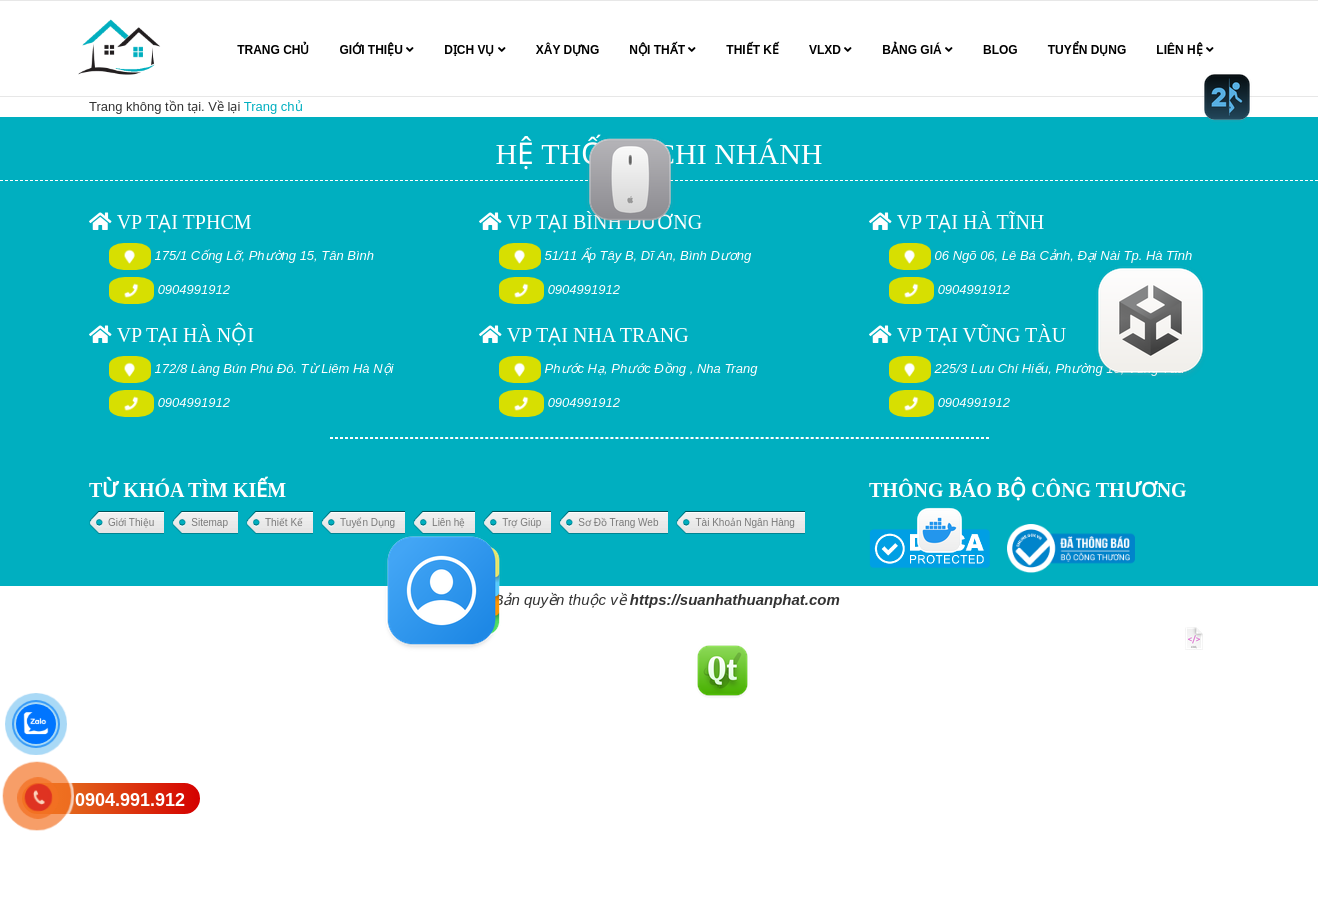  What do you see at coordinates (441, 590) in the screenshot?
I see `open the communicator app` at bounding box center [441, 590].